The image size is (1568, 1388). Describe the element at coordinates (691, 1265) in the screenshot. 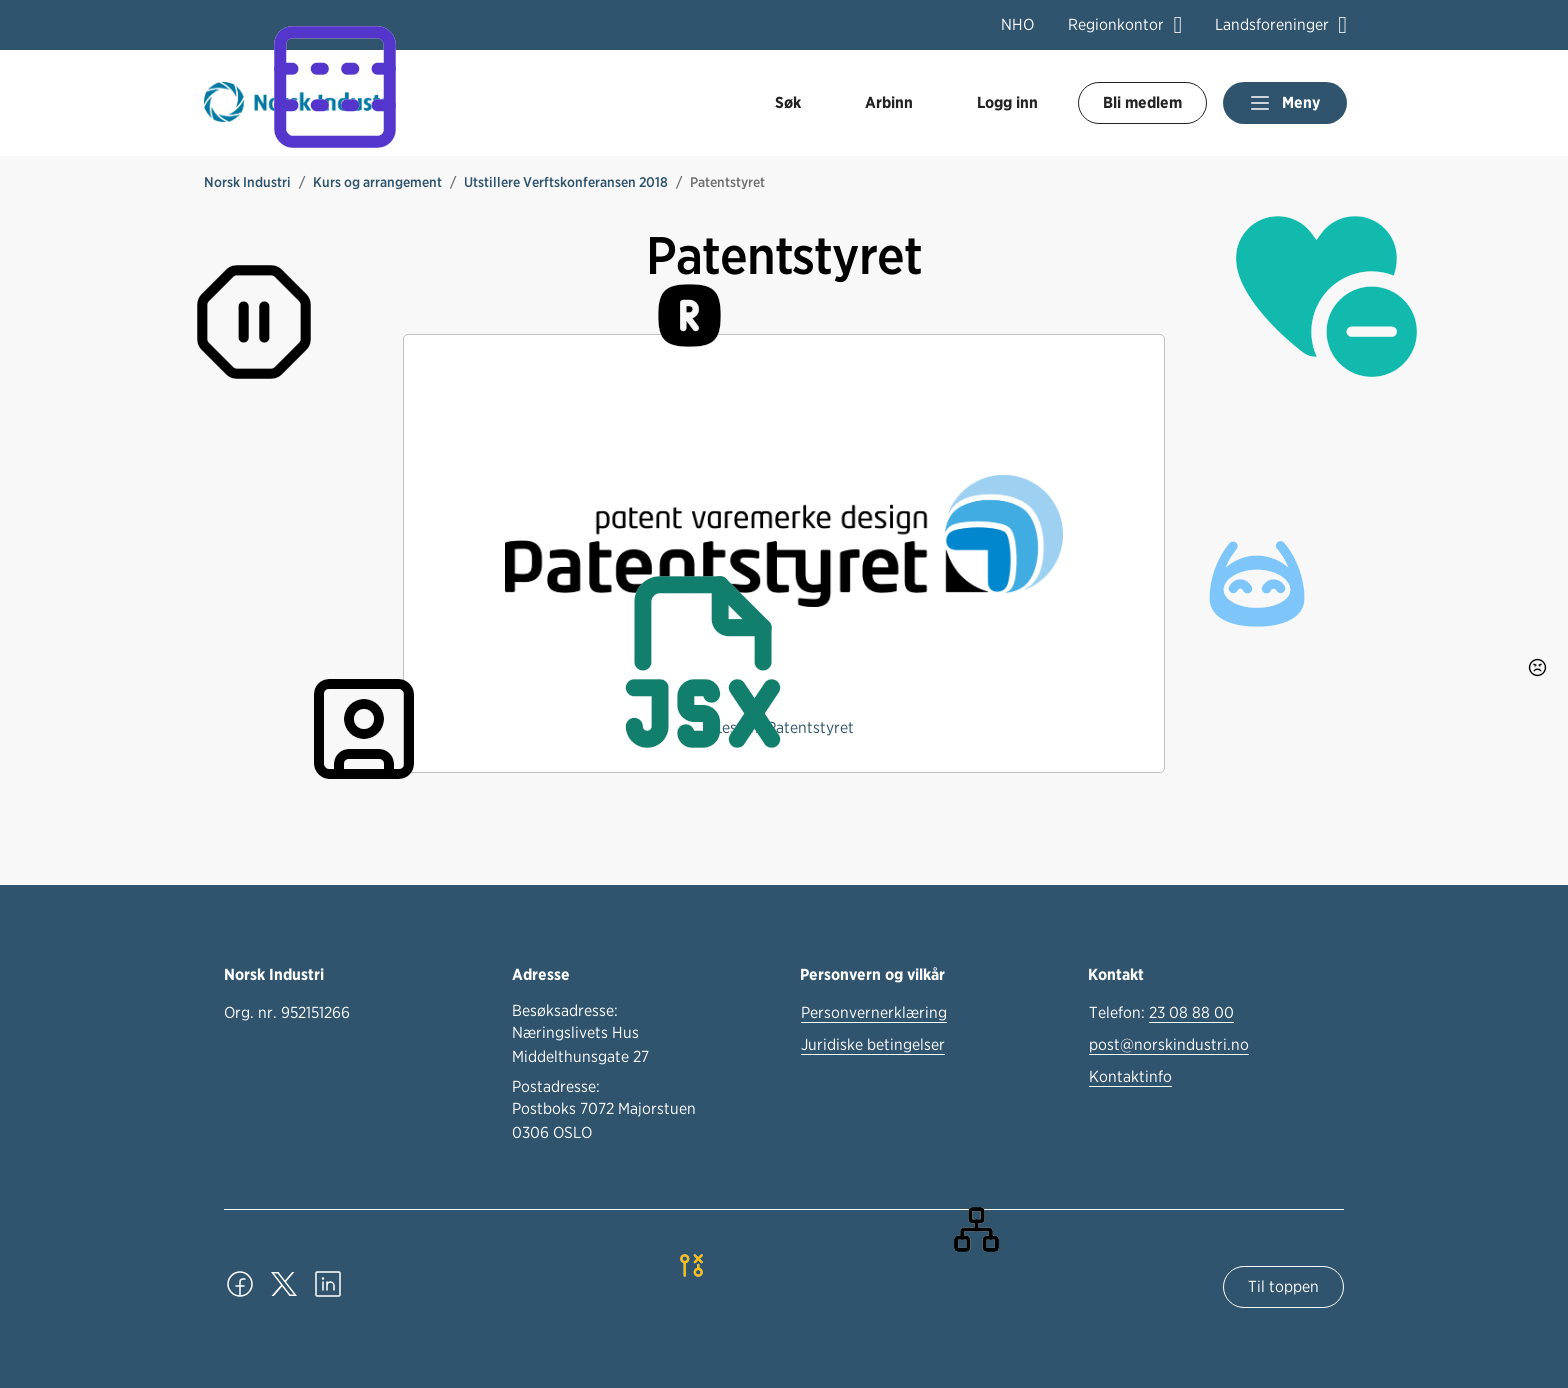

I see `indicates a closed or rejected pull request` at that location.